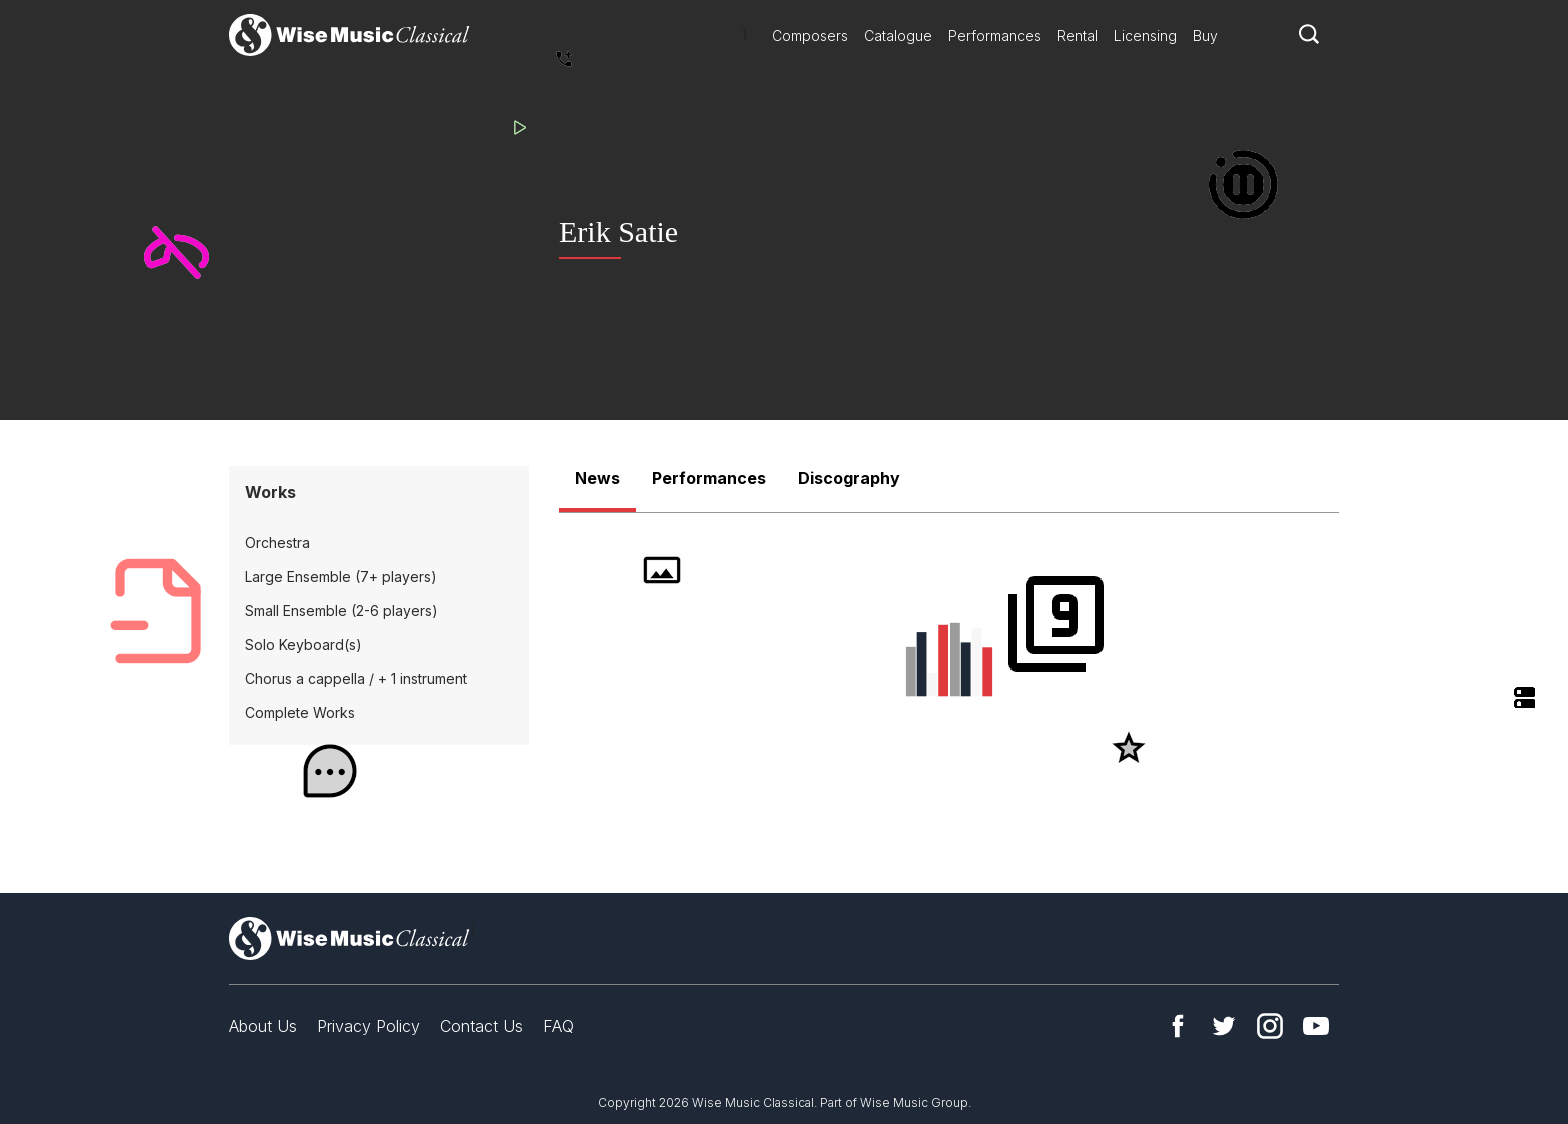 Image resolution: width=1568 pixels, height=1124 pixels. Describe the element at coordinates (564, 59) in the screenshot. I see `add a new contact to your phone` at that location.